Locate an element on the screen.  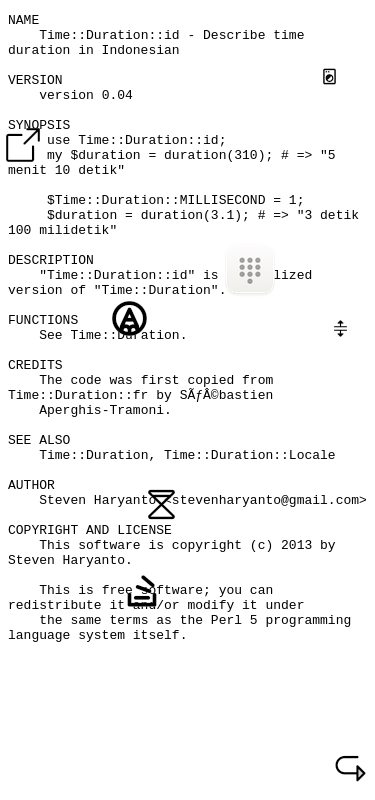
visit stack overflow for developer help is located at coordinates (142, 591).